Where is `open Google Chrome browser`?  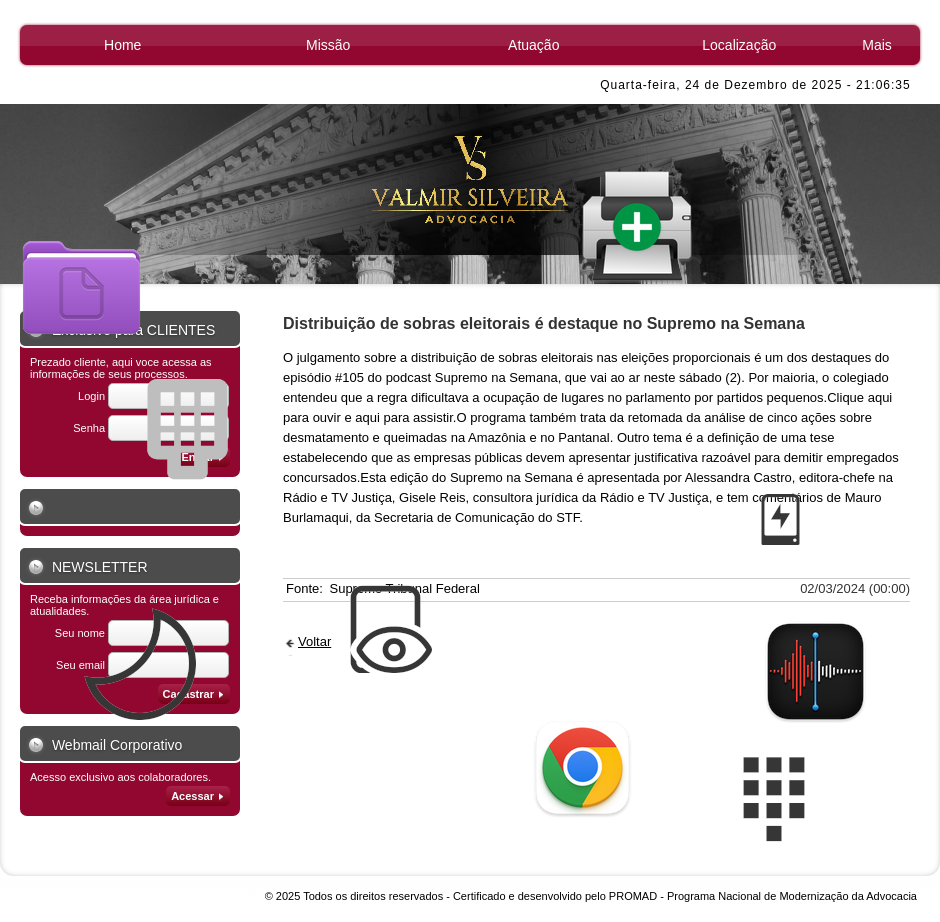 open Google Chrome browser is located at coordinates (582, 767).